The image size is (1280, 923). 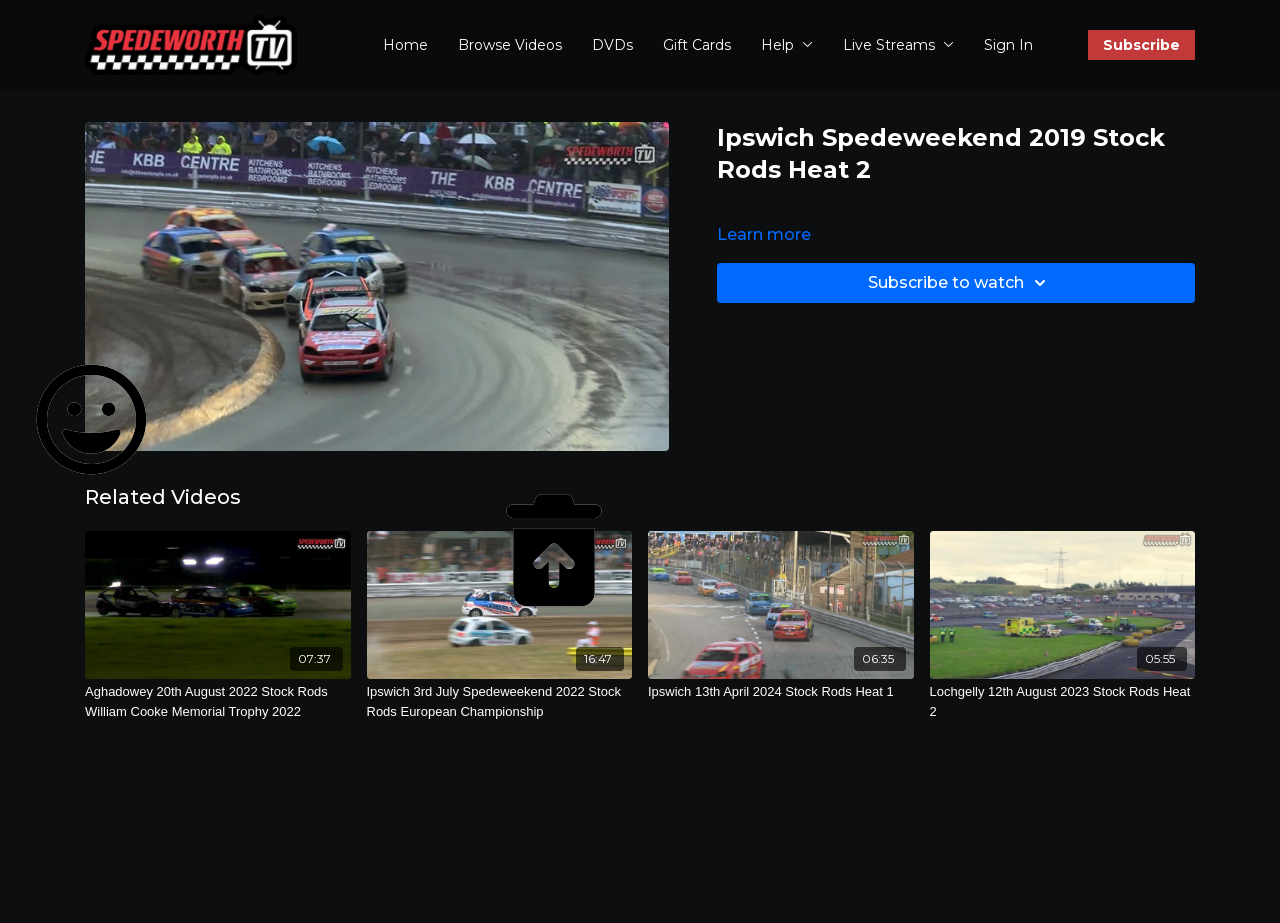 I want to click on react with a happy expression, so click(x=91, y=419).